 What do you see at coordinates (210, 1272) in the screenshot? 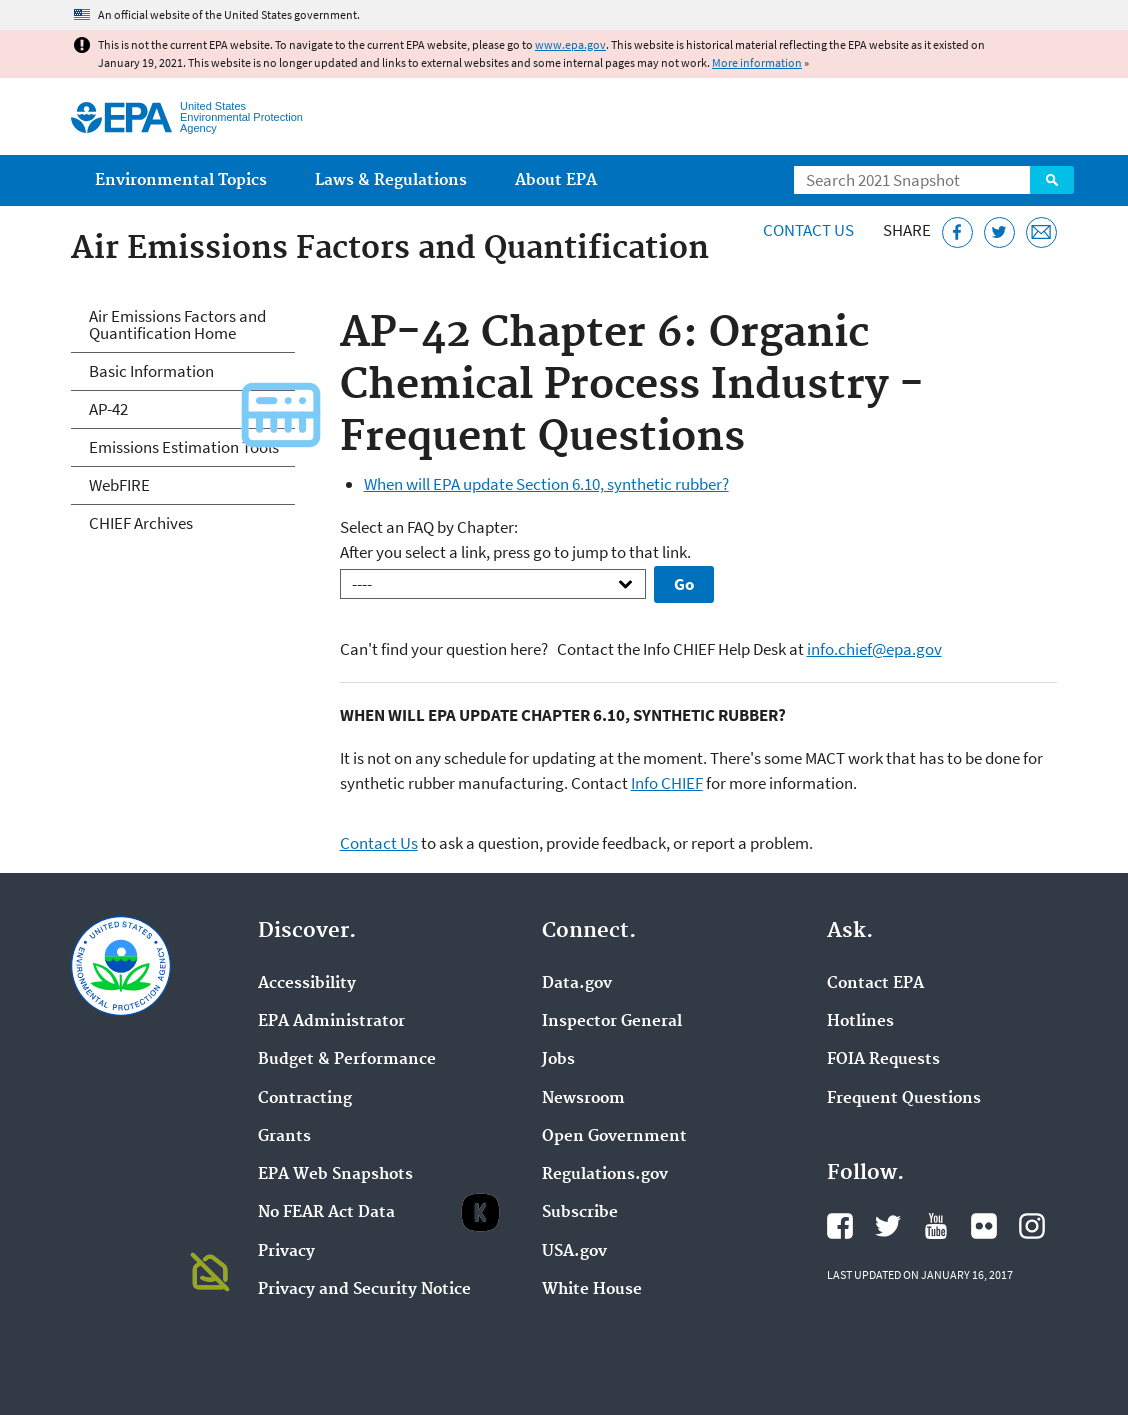
I see `smart home controls are disabled` at bounding box center [210, 1272].